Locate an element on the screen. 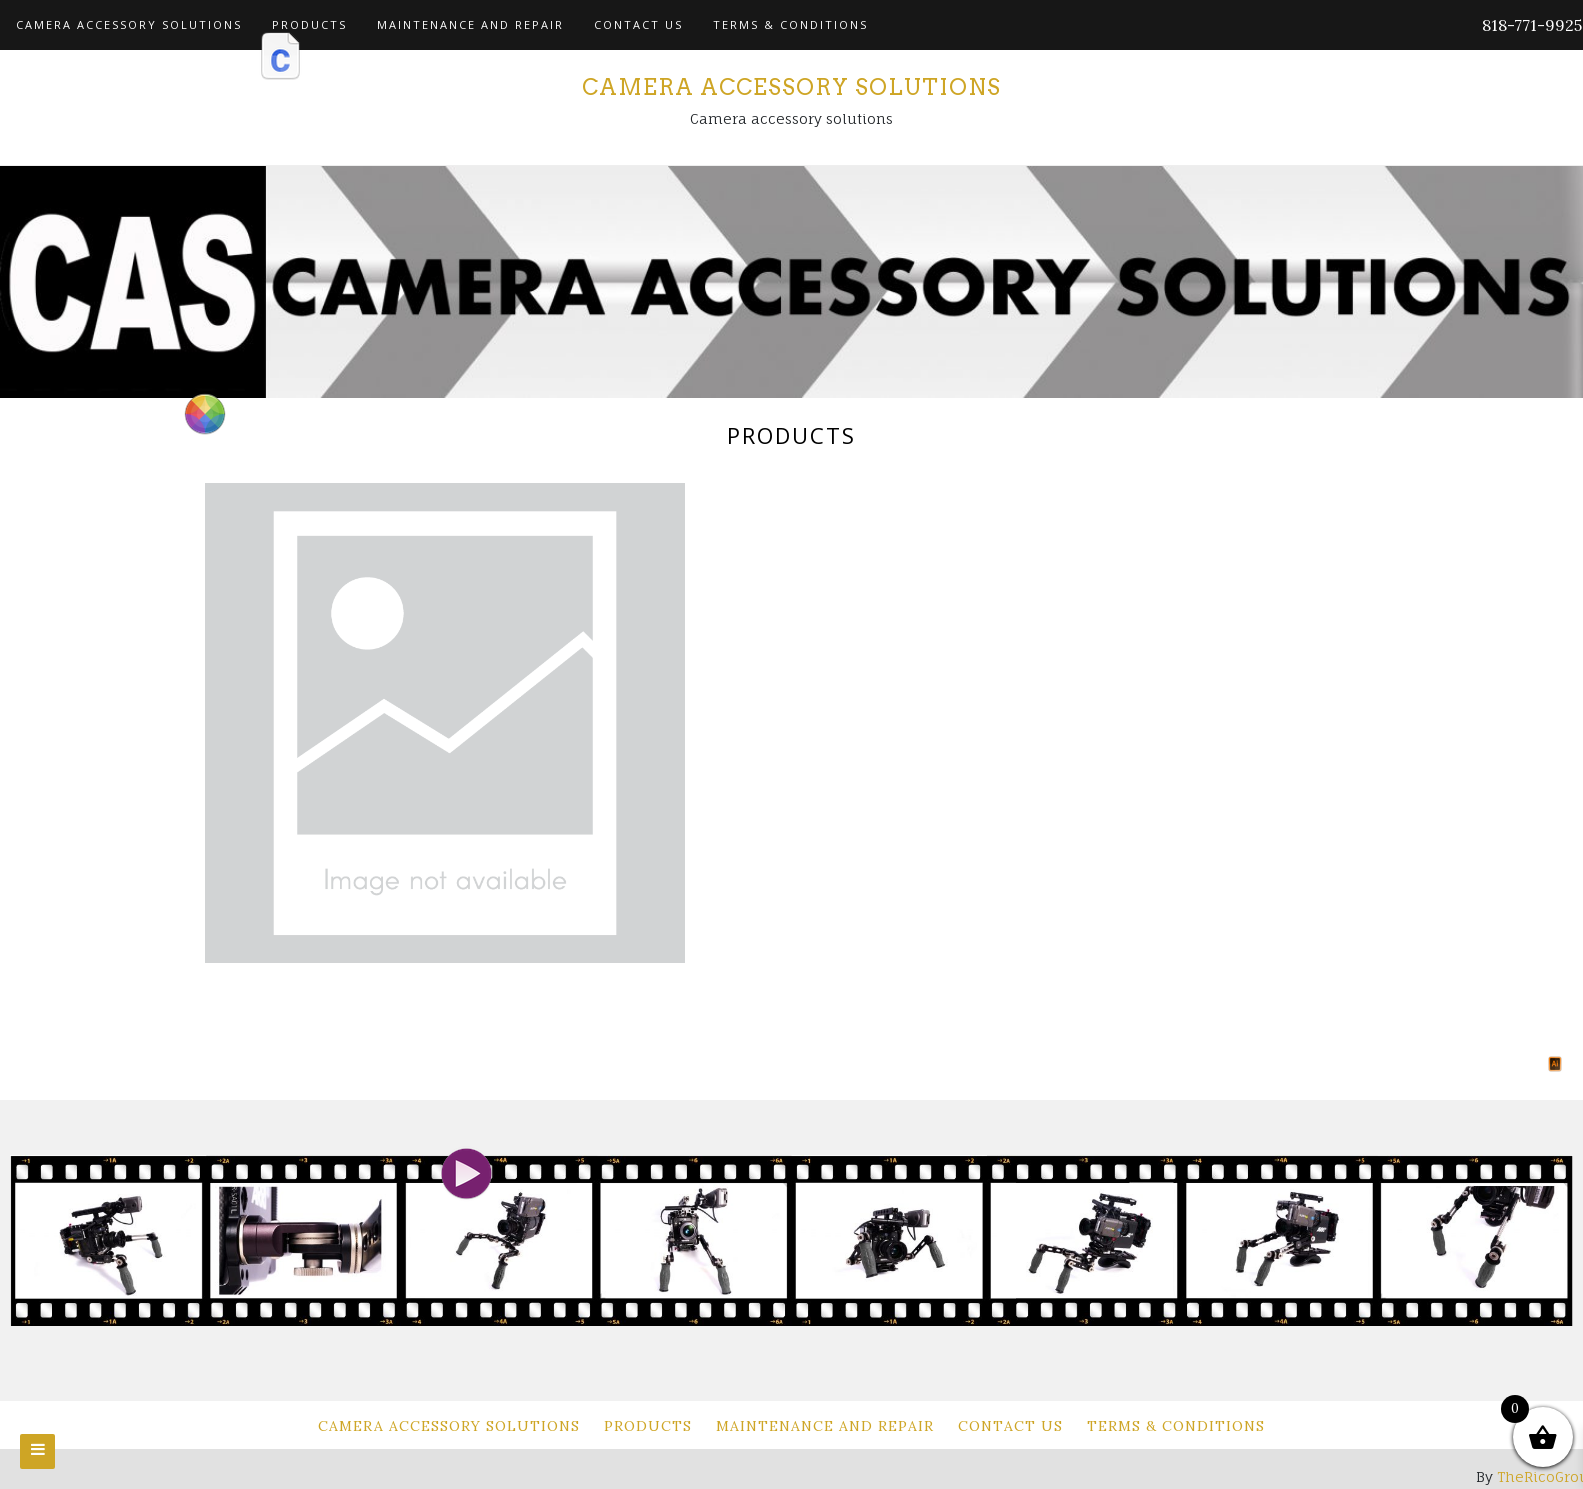 The image size is (1583, 1489). indicates video content or media files is located at coordinates (466, 1173).